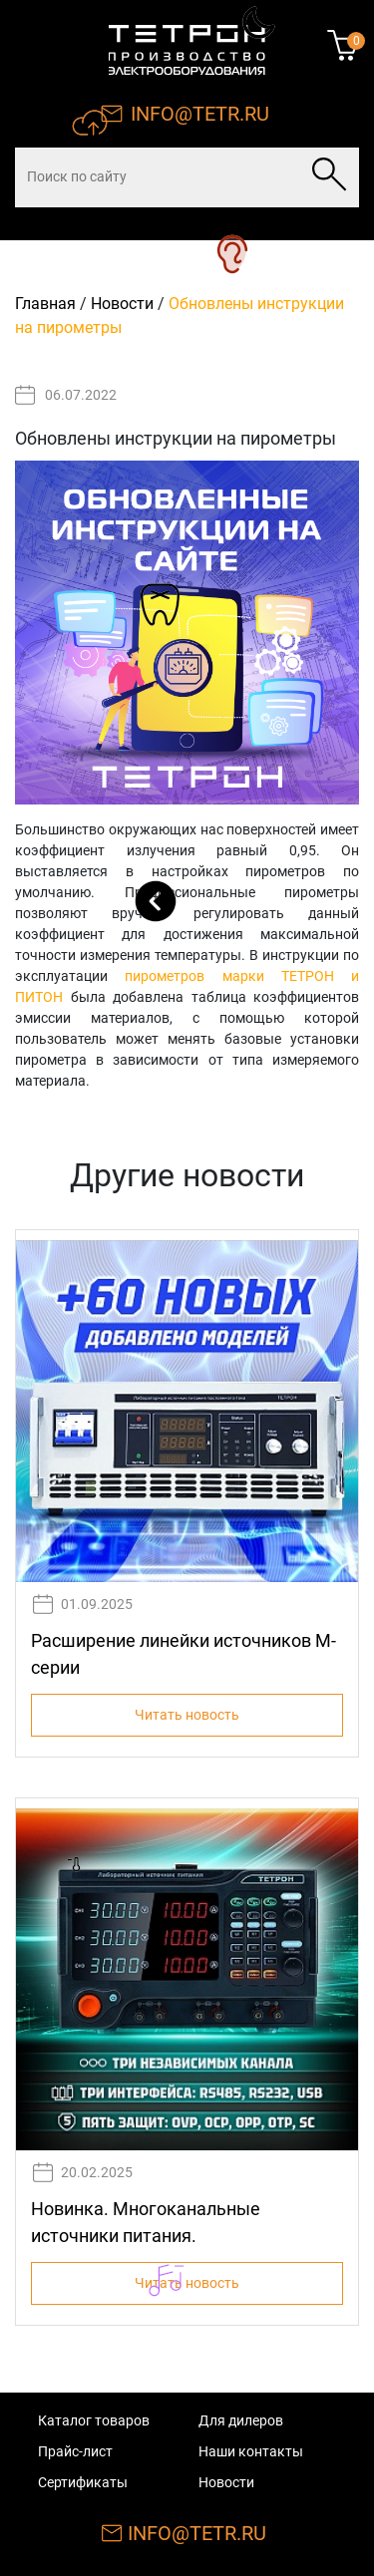 This screenshot has width=374, height=2576. I want to click on decrease temperature setting, so click(75, 1864).